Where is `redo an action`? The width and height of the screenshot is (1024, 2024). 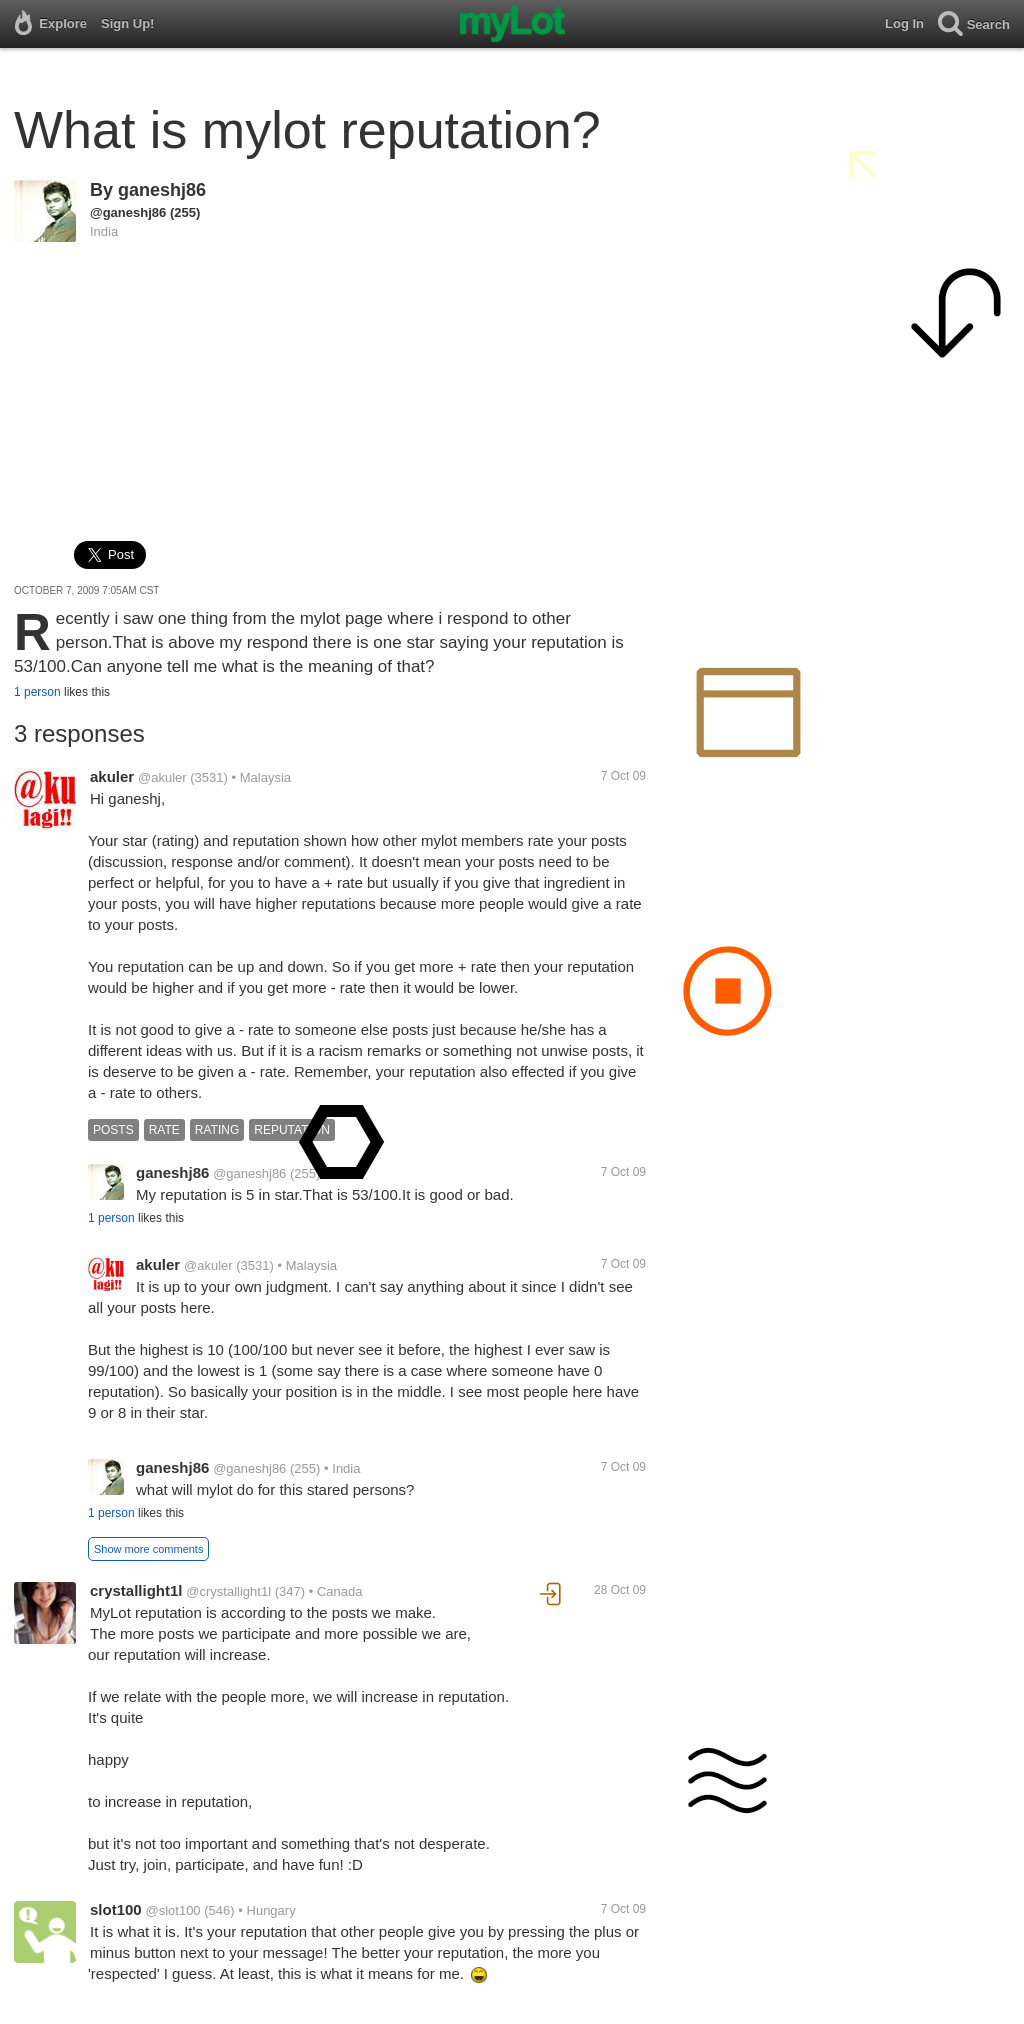
redo an action is located at coordinates (956, 313).